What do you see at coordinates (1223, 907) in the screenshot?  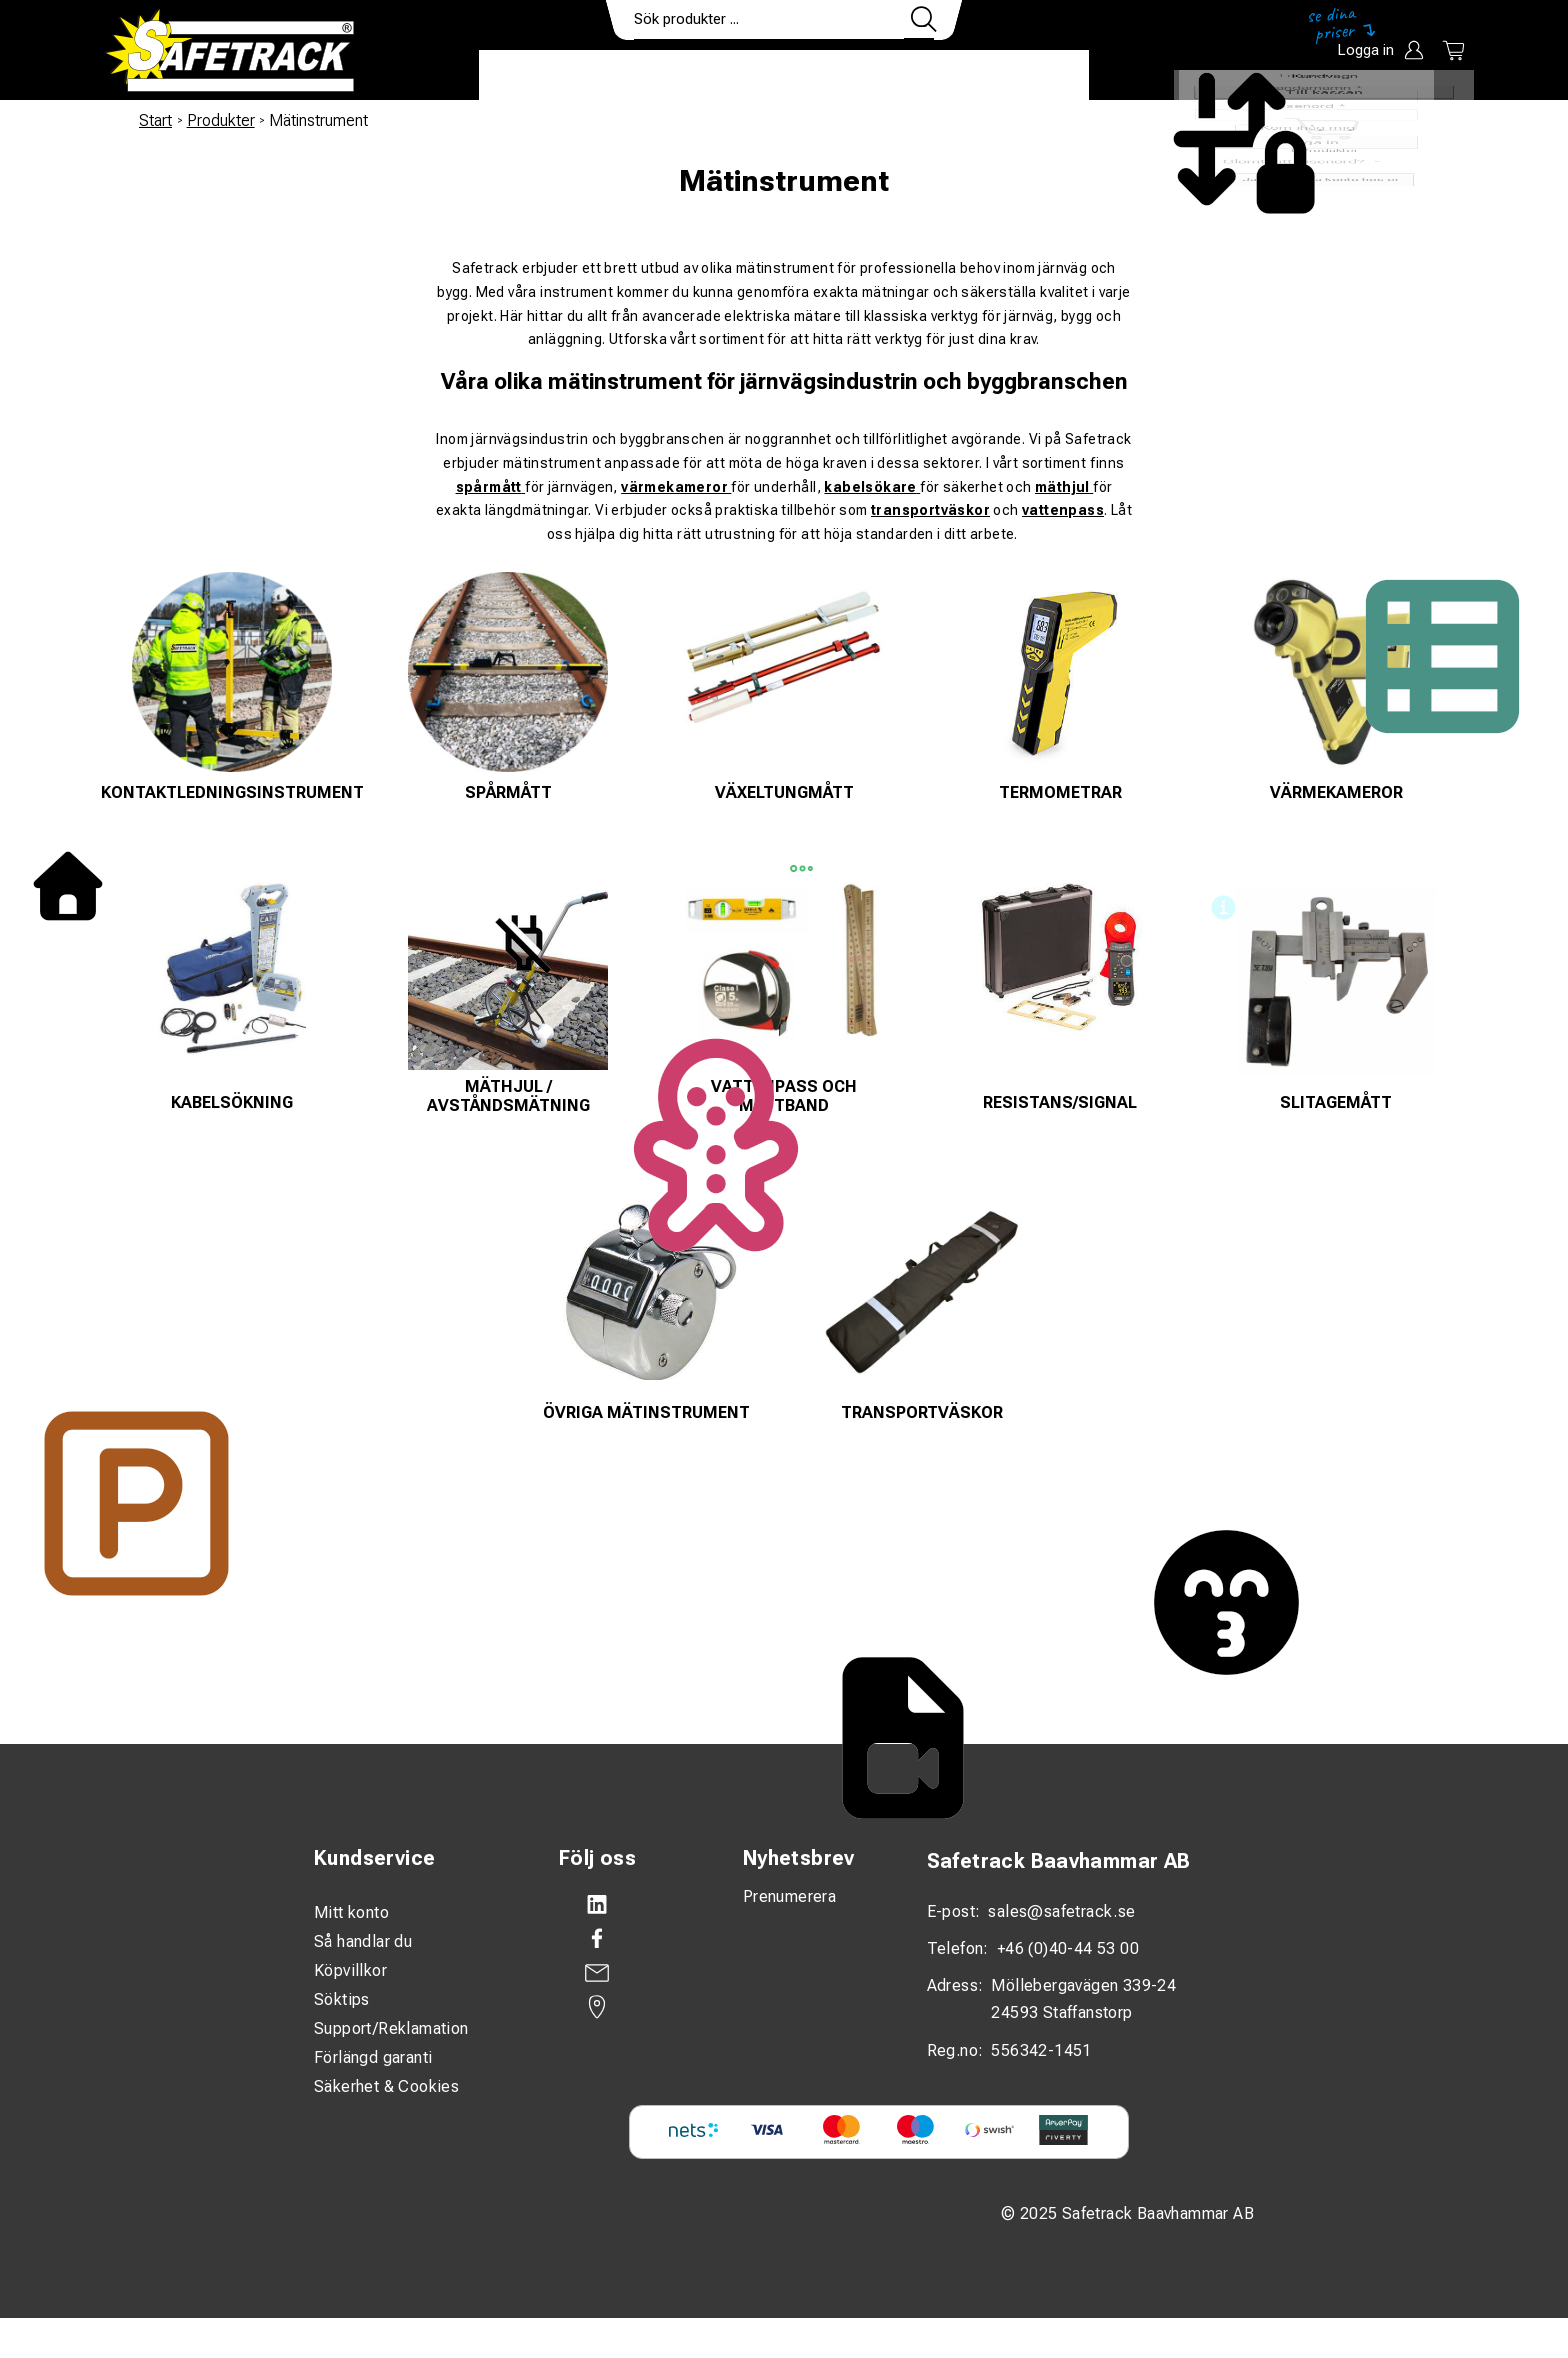 I see `view more information or details` at bounding box center [1223, 907].